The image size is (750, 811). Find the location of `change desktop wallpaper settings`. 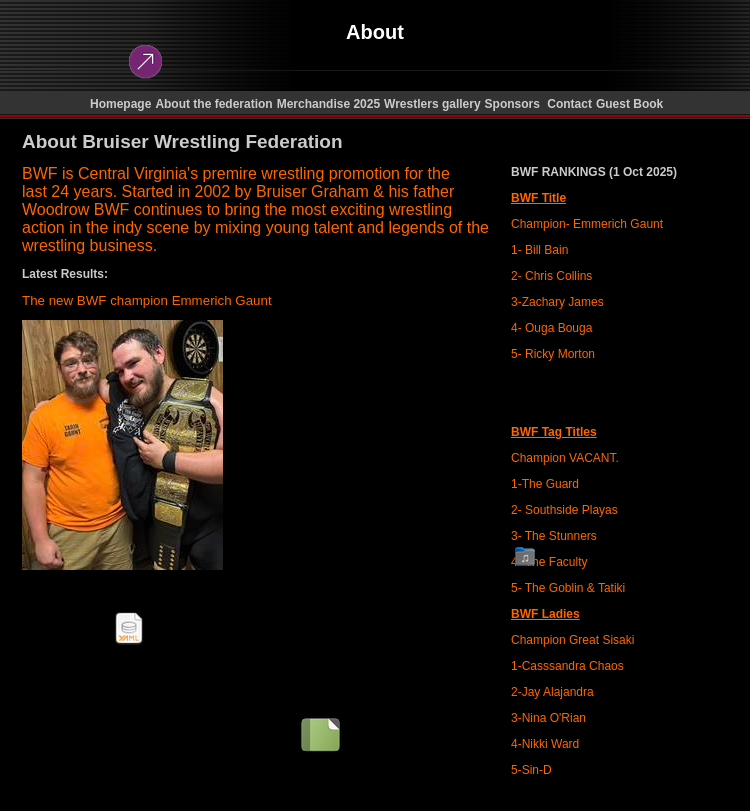

change desktop wallpaper settings is located at coordinates (320, 733).